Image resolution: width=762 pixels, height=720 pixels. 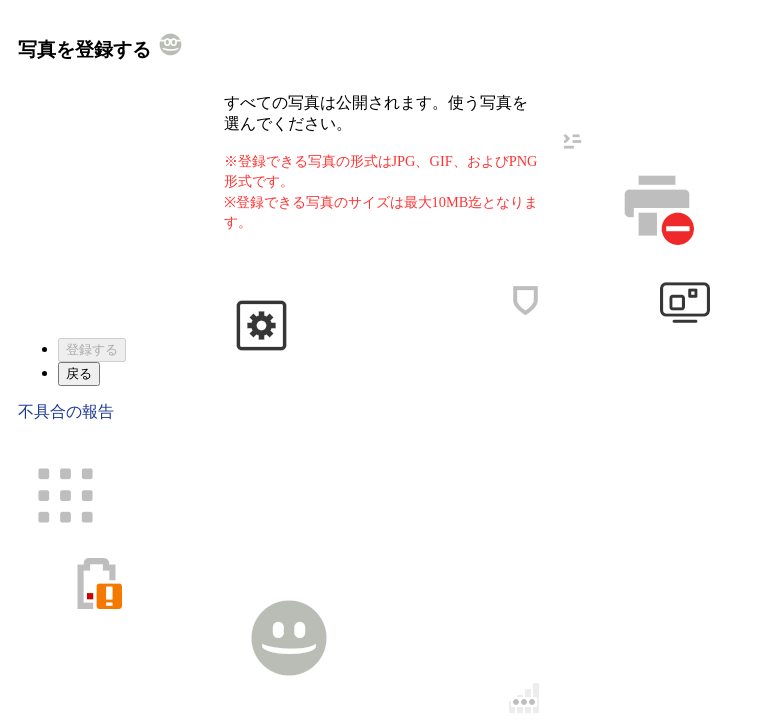 I want to click on indicates a printer error or malfunction, so click(x=657, y=208).